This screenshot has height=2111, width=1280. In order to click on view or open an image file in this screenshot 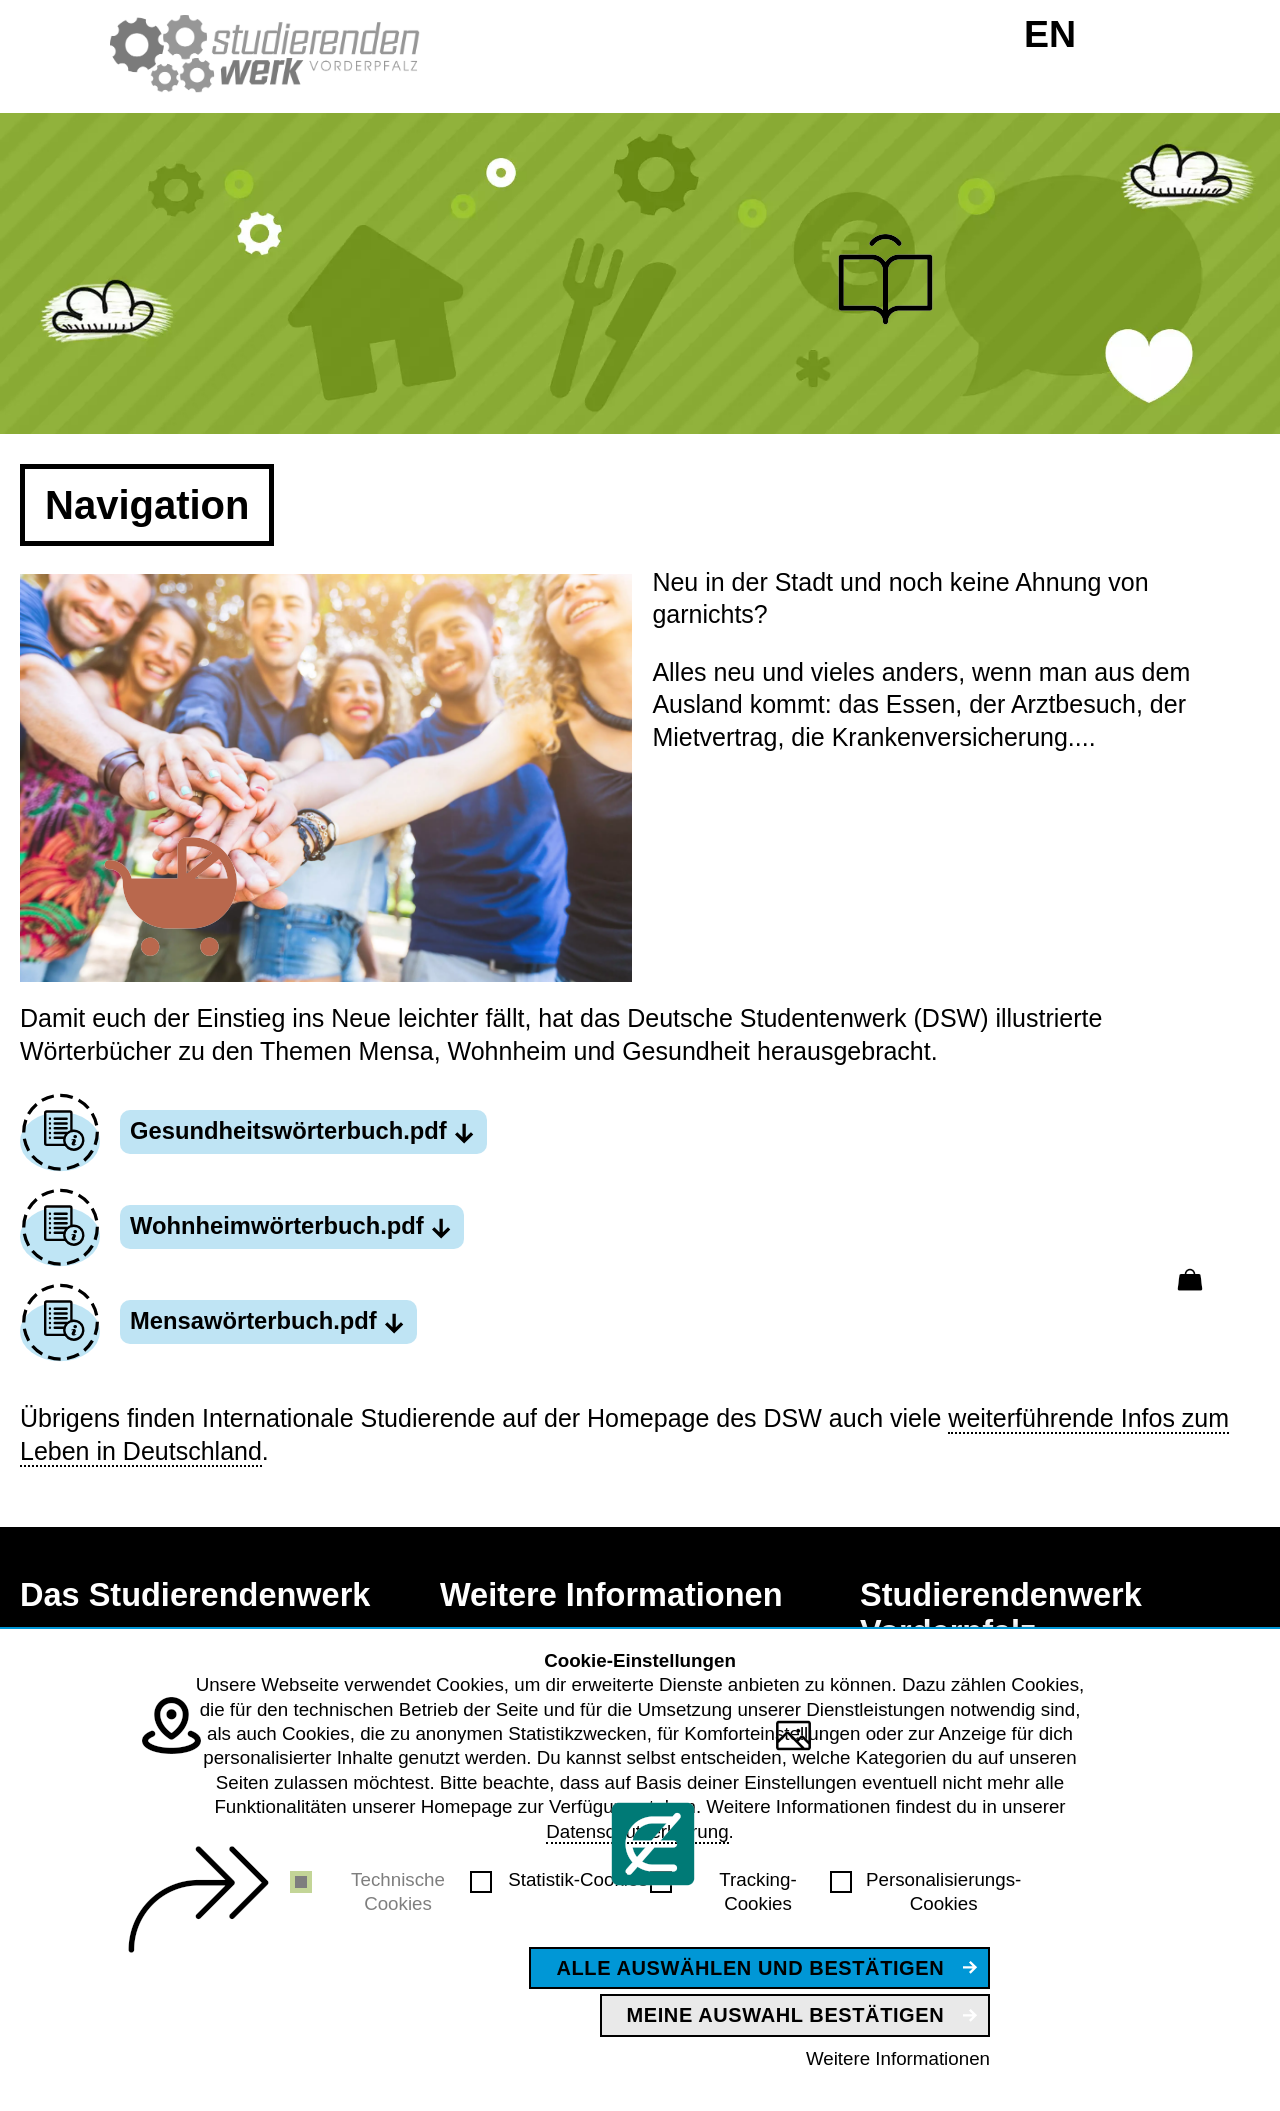, I will do `click(793, 1735)`.